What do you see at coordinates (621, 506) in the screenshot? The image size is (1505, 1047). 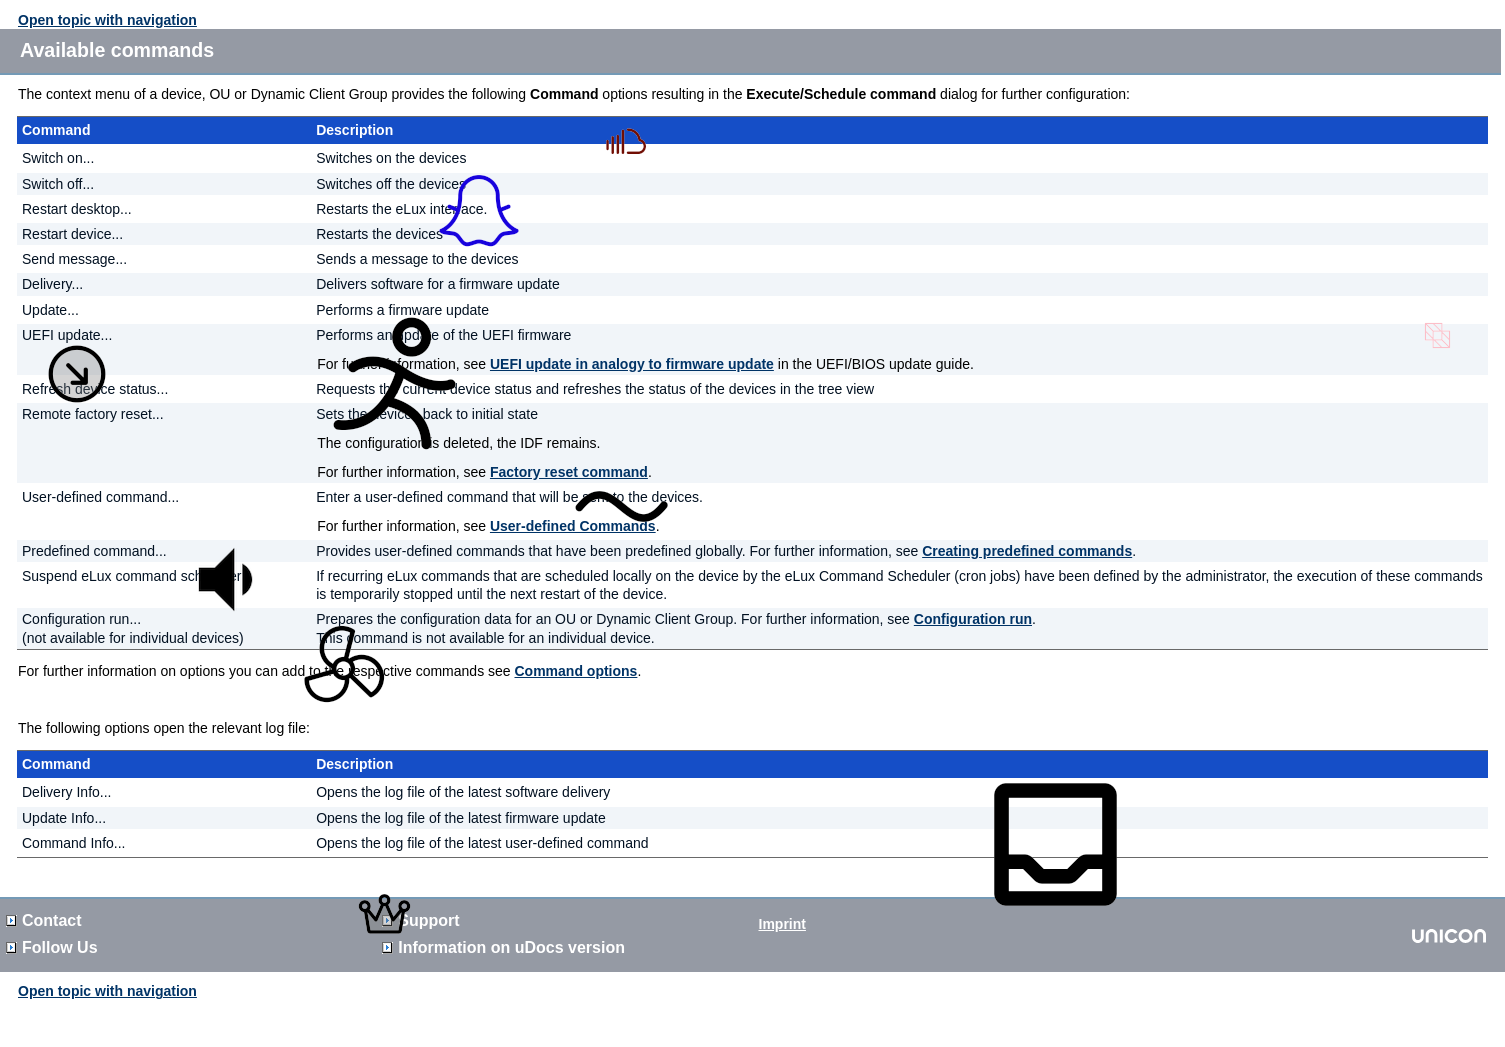 I see `indicates approximate or similar value` at bounding box center [621, 506].